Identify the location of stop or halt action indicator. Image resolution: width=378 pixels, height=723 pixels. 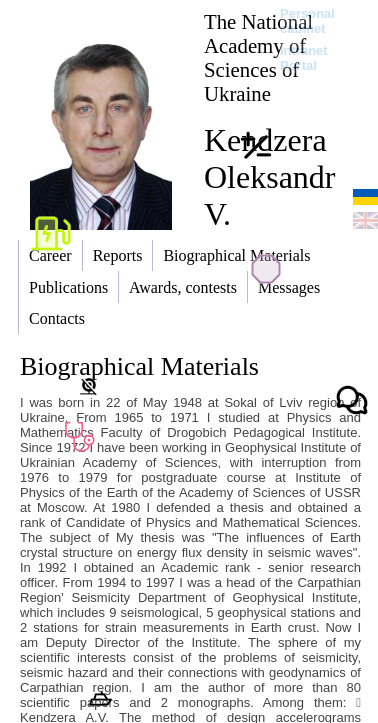
(266, 269).